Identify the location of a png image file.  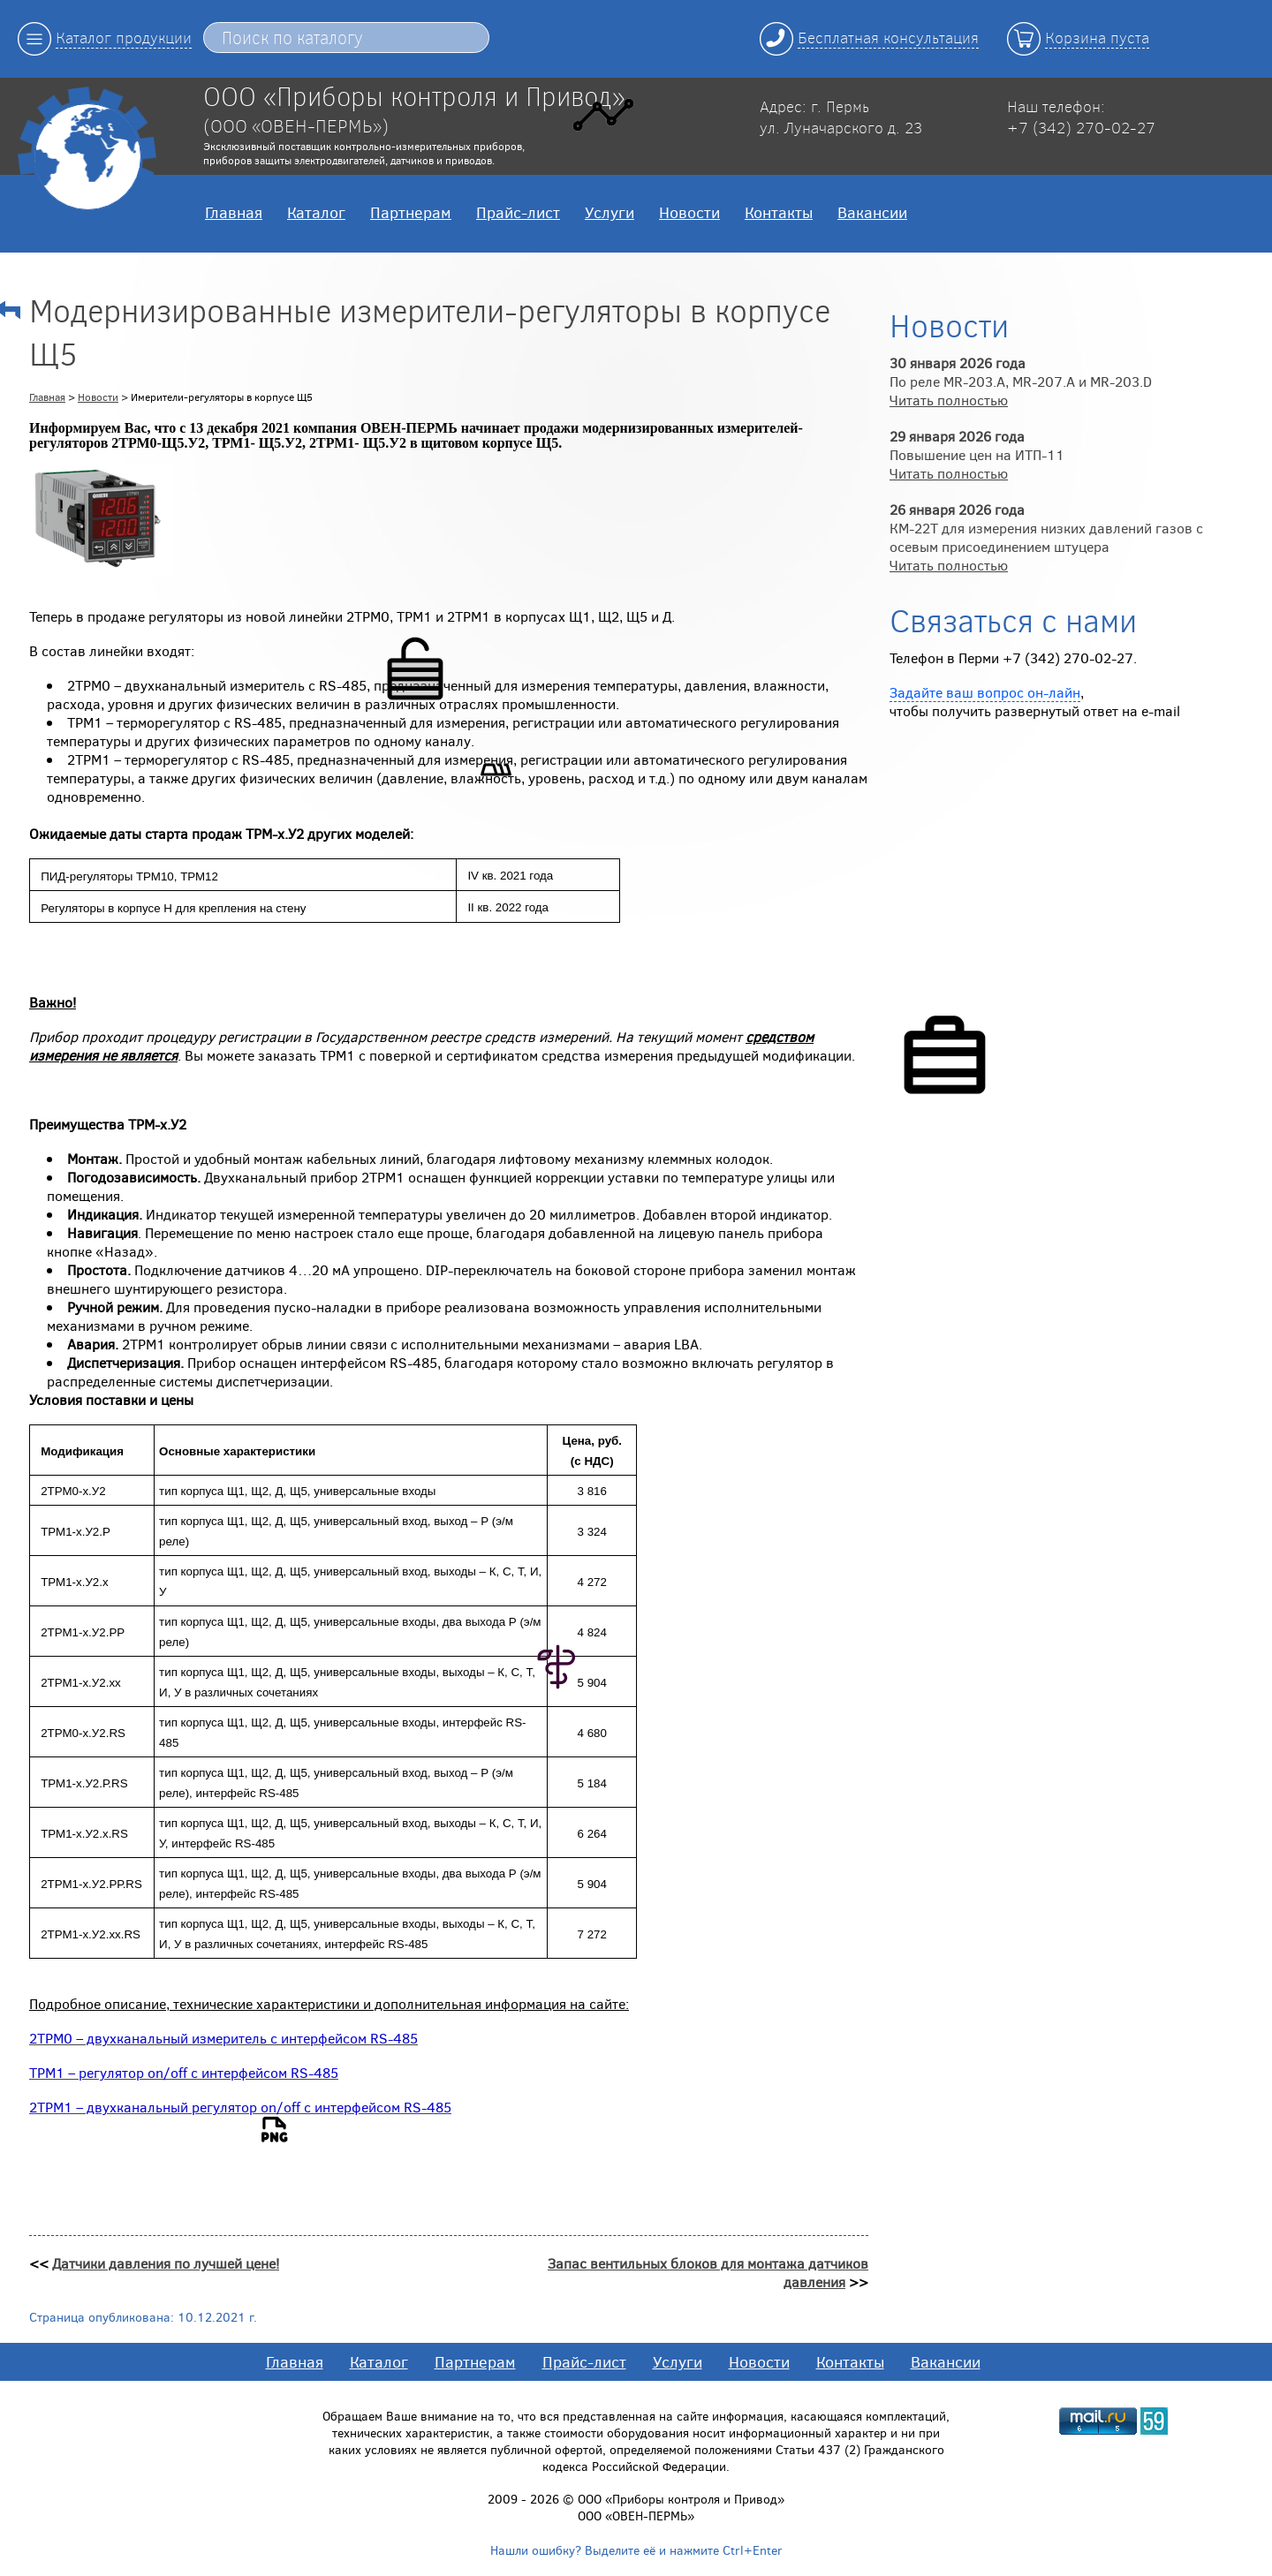
(274, 2130).